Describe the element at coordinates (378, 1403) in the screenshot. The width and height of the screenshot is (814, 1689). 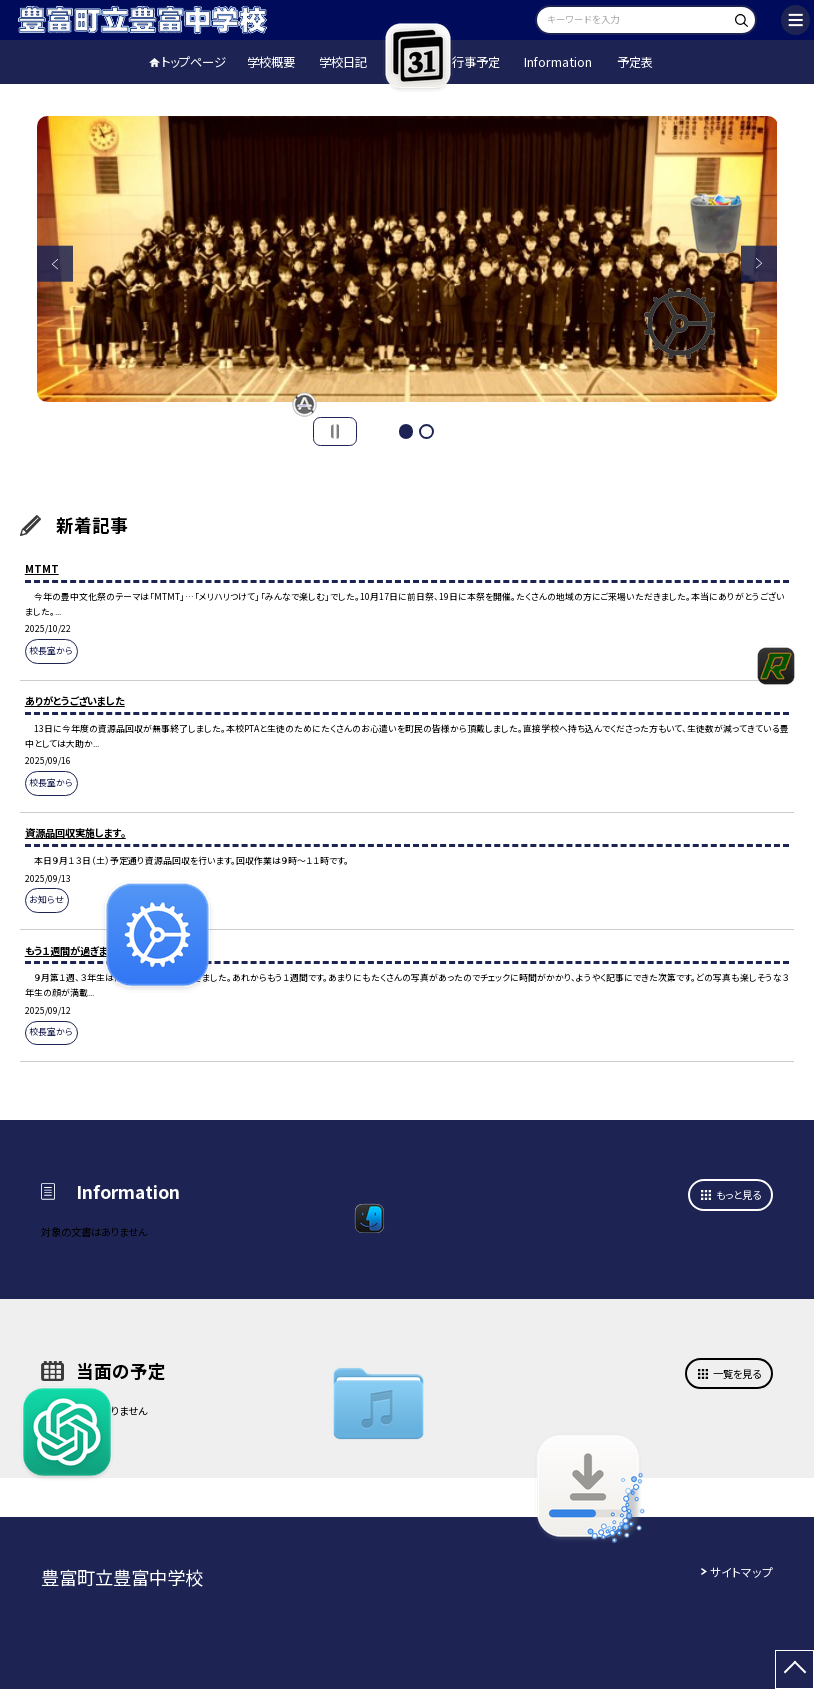
I see `open your music folder` at that location.